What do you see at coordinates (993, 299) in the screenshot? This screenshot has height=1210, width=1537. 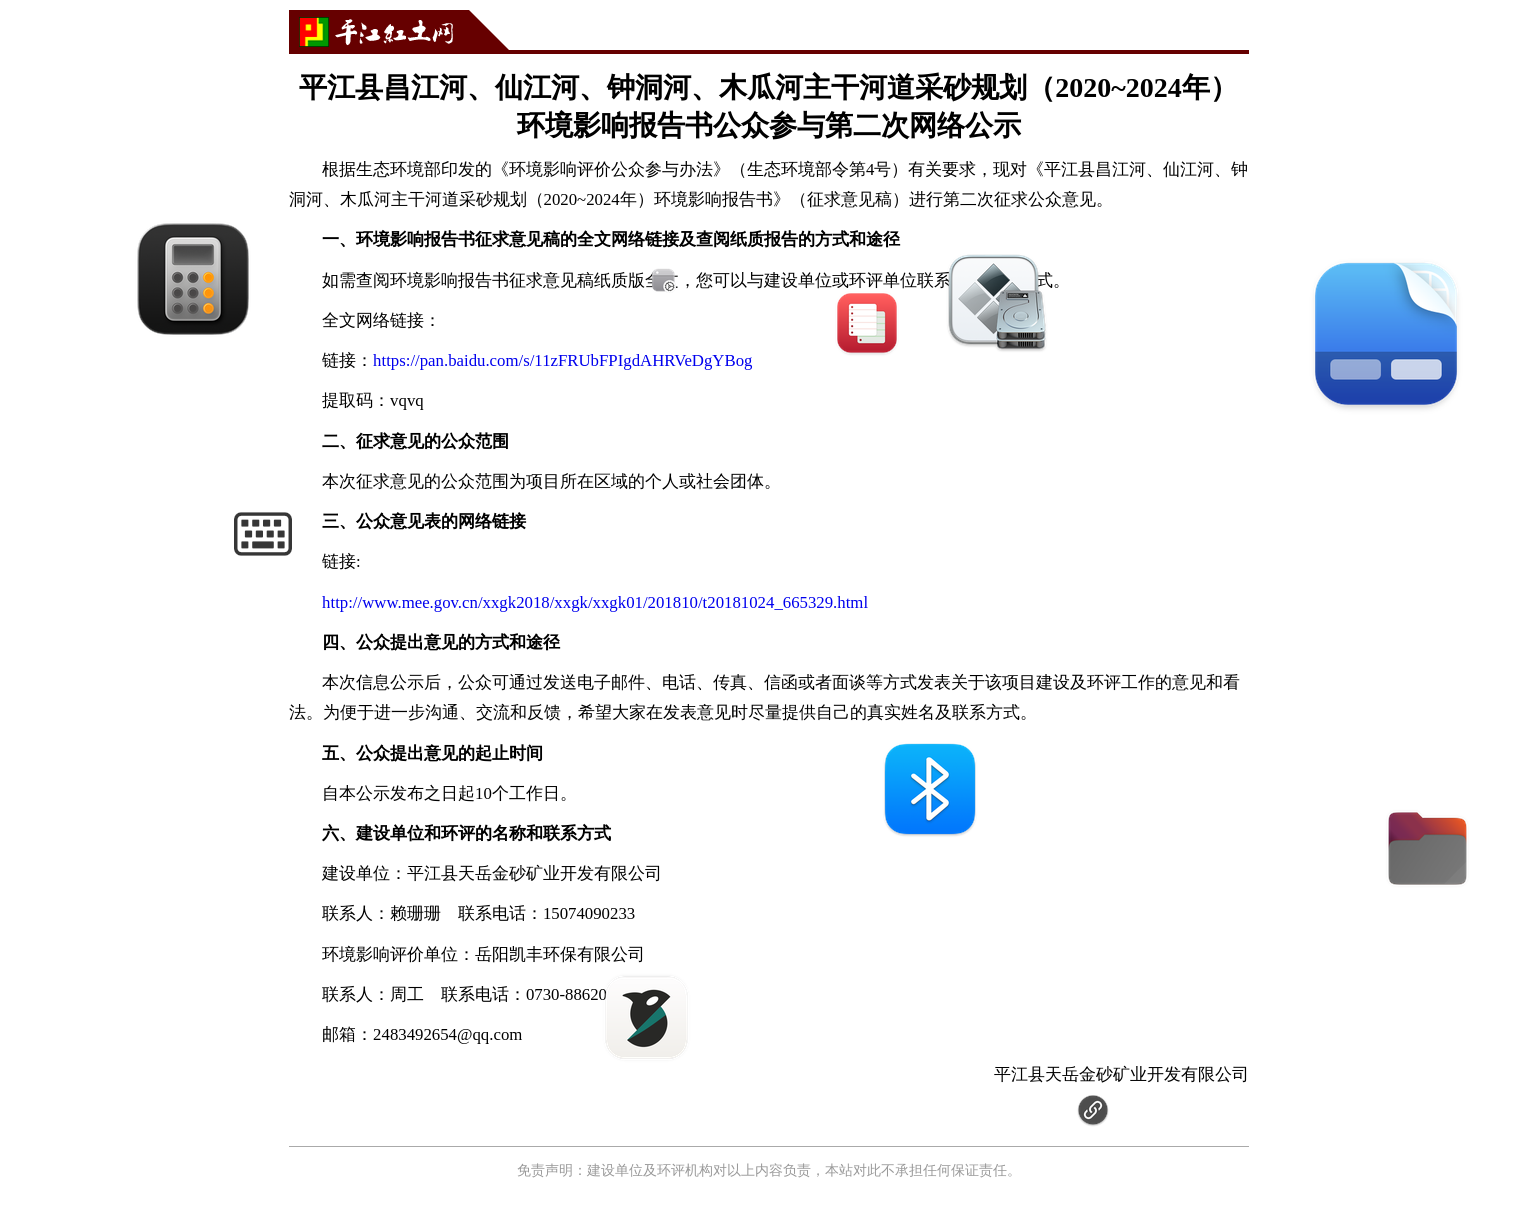 I see `launch boot camp assistant to install windows on your mac` at bounding box center [993, 299].